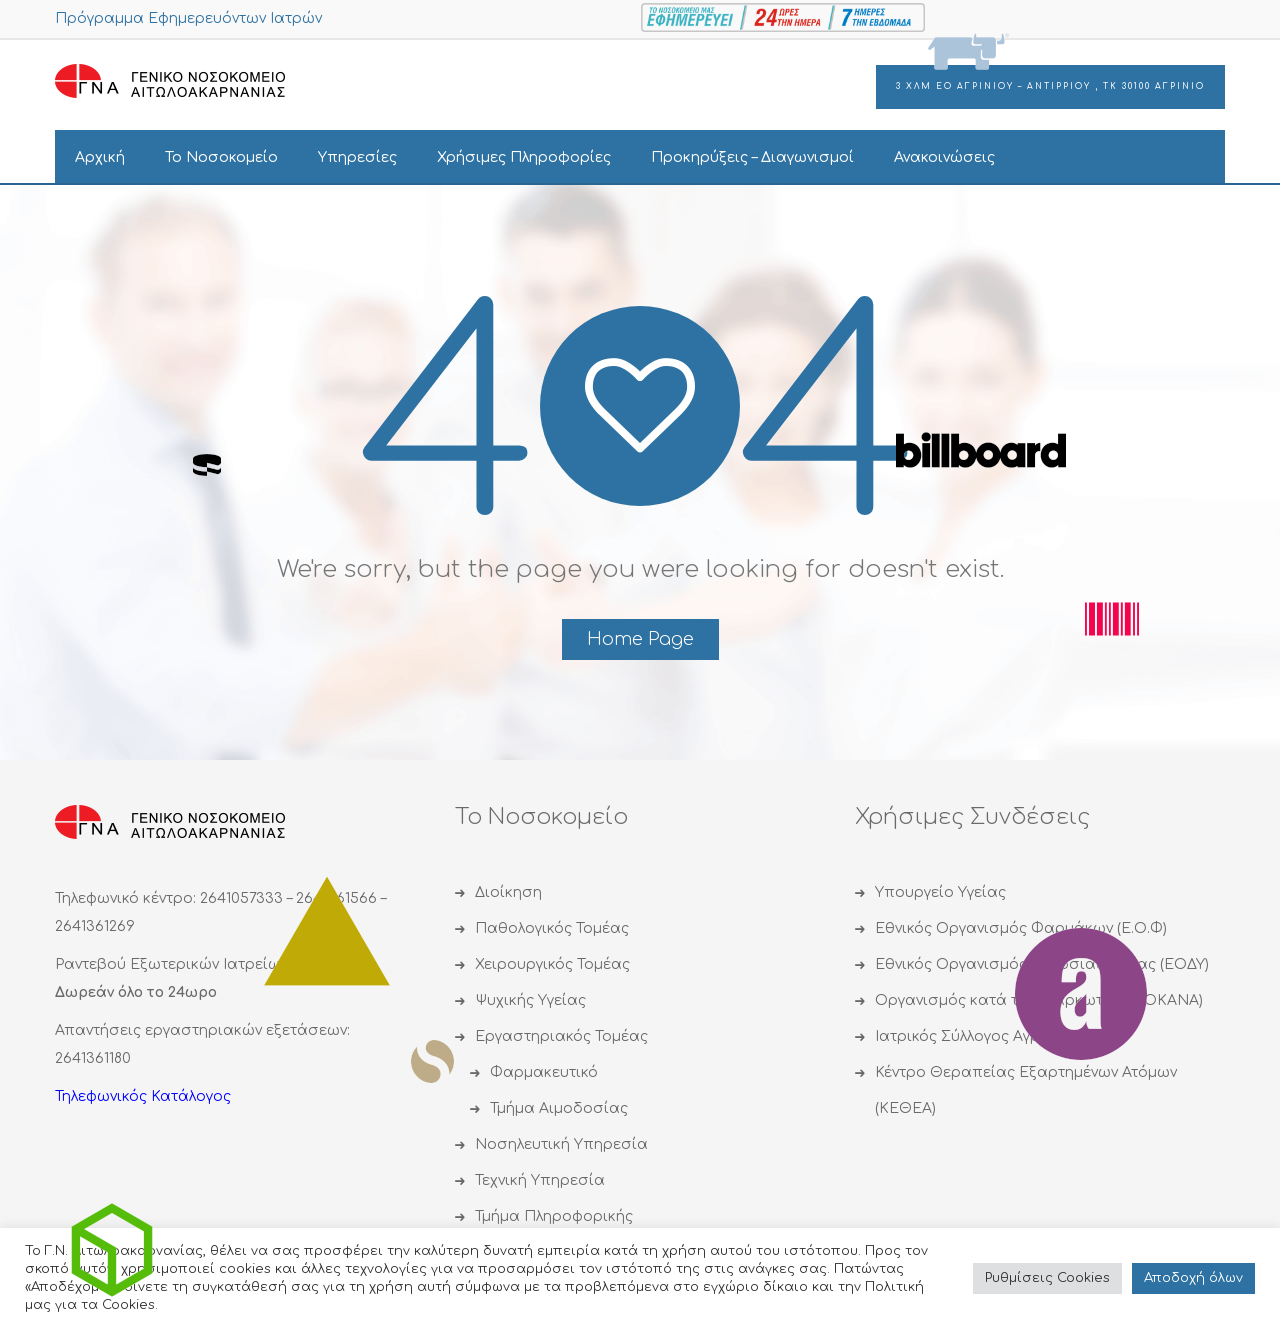 Image resolution: width=1280 pixels, height=1328 pixels. What do you see at coordinates (1081, 994) in the screenshot?
I see `visit alamy stock photo website` at bounding box center [1081, 994].